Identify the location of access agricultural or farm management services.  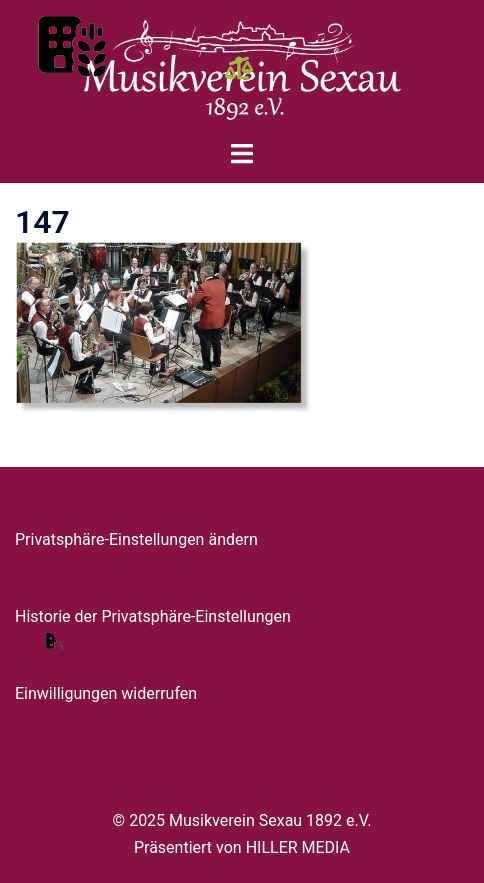
(70, 44).